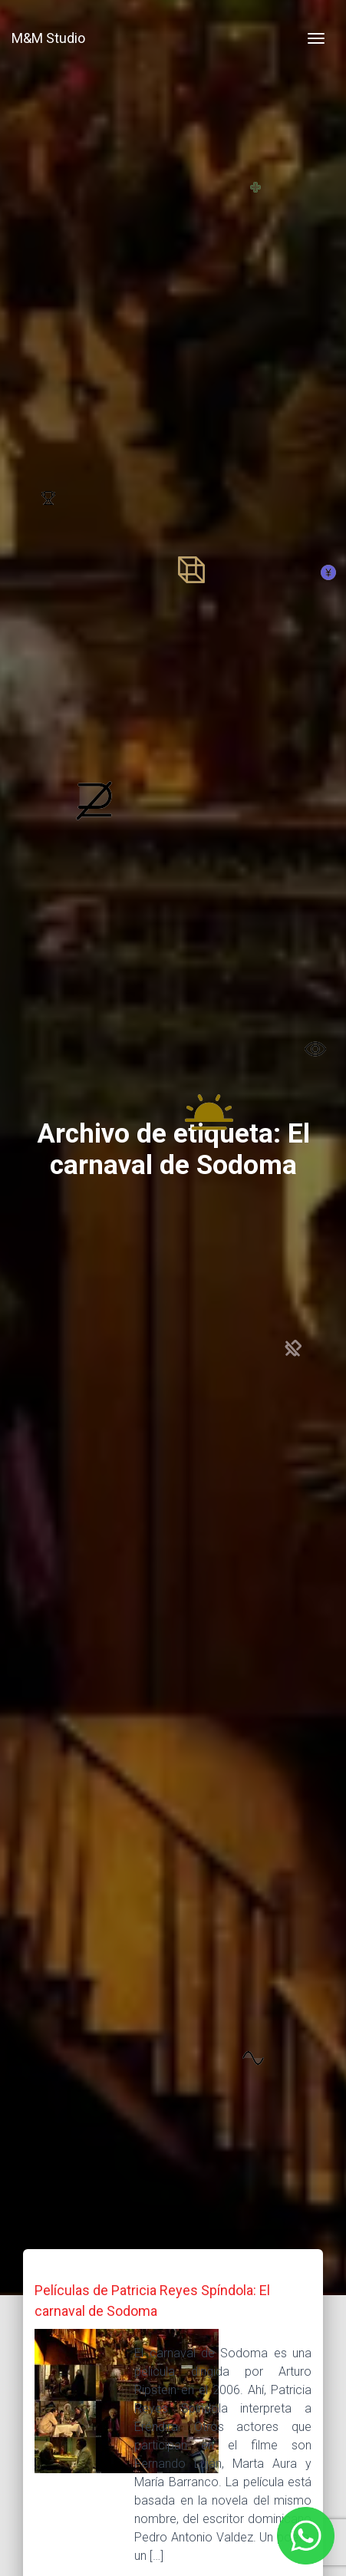 Image resolution: width=346 pixels, height=2576 pixels. What do you see at coordinates (255, 187) in the screenshot?
I see `access health or medical information` at bounding box center [255, 187].